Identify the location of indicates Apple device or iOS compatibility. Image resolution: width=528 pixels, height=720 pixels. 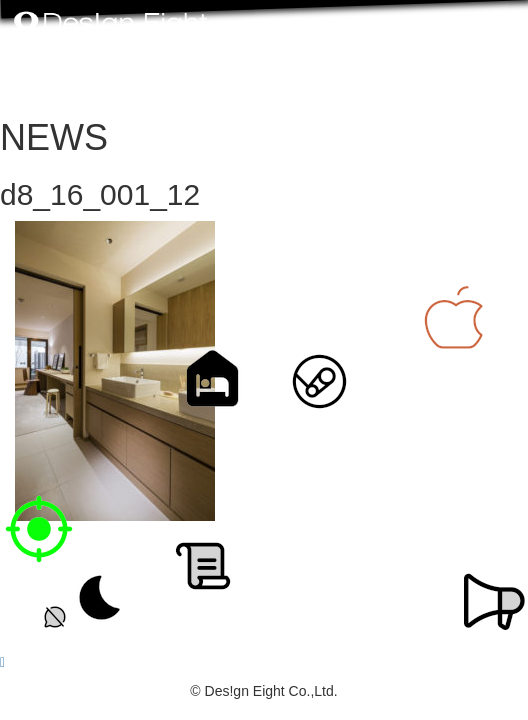
(456, 322).